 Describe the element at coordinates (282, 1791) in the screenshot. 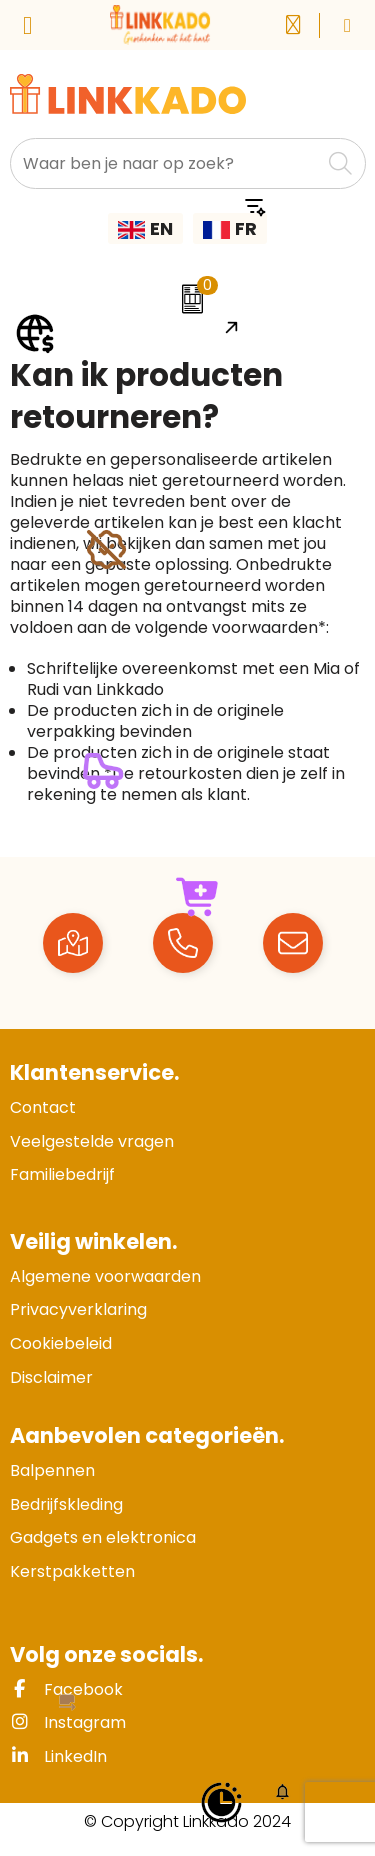

I see `view your notifications` at that location.